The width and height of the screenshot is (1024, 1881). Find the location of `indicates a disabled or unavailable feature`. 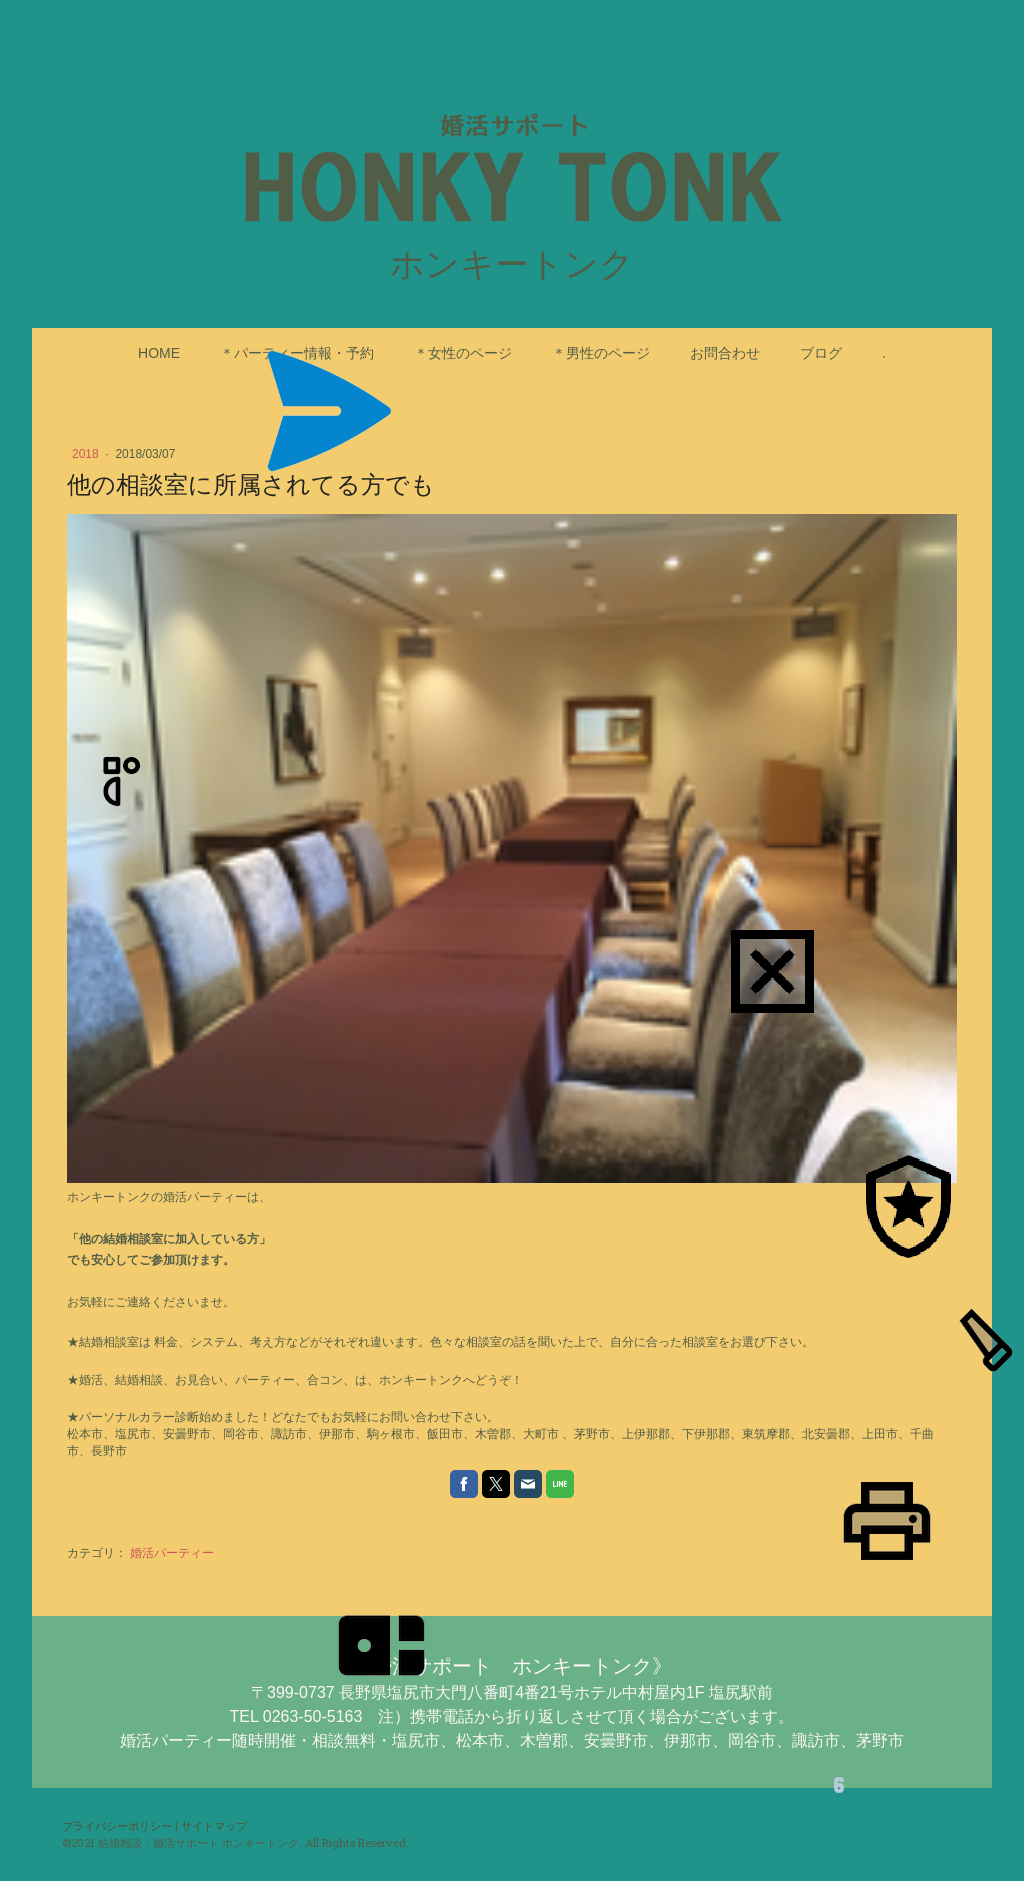

indicates a disabled or unavailable feature is located at coordinates (772, 971).